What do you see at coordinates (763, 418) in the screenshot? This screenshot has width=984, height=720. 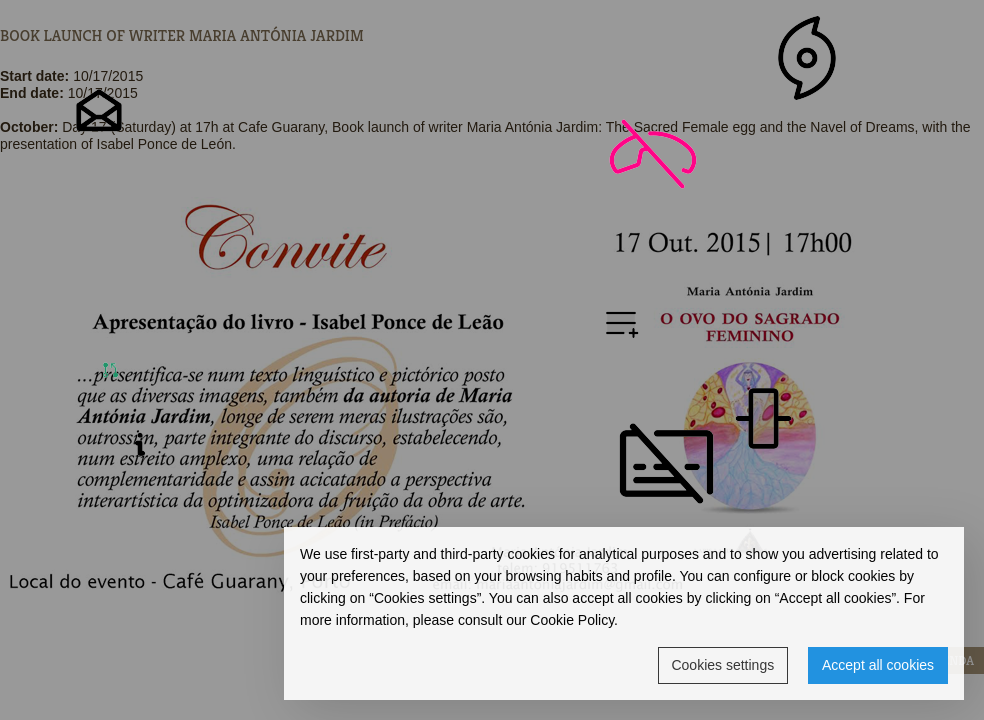 I see `align object to vertical center` at bounding box center [763, 418].